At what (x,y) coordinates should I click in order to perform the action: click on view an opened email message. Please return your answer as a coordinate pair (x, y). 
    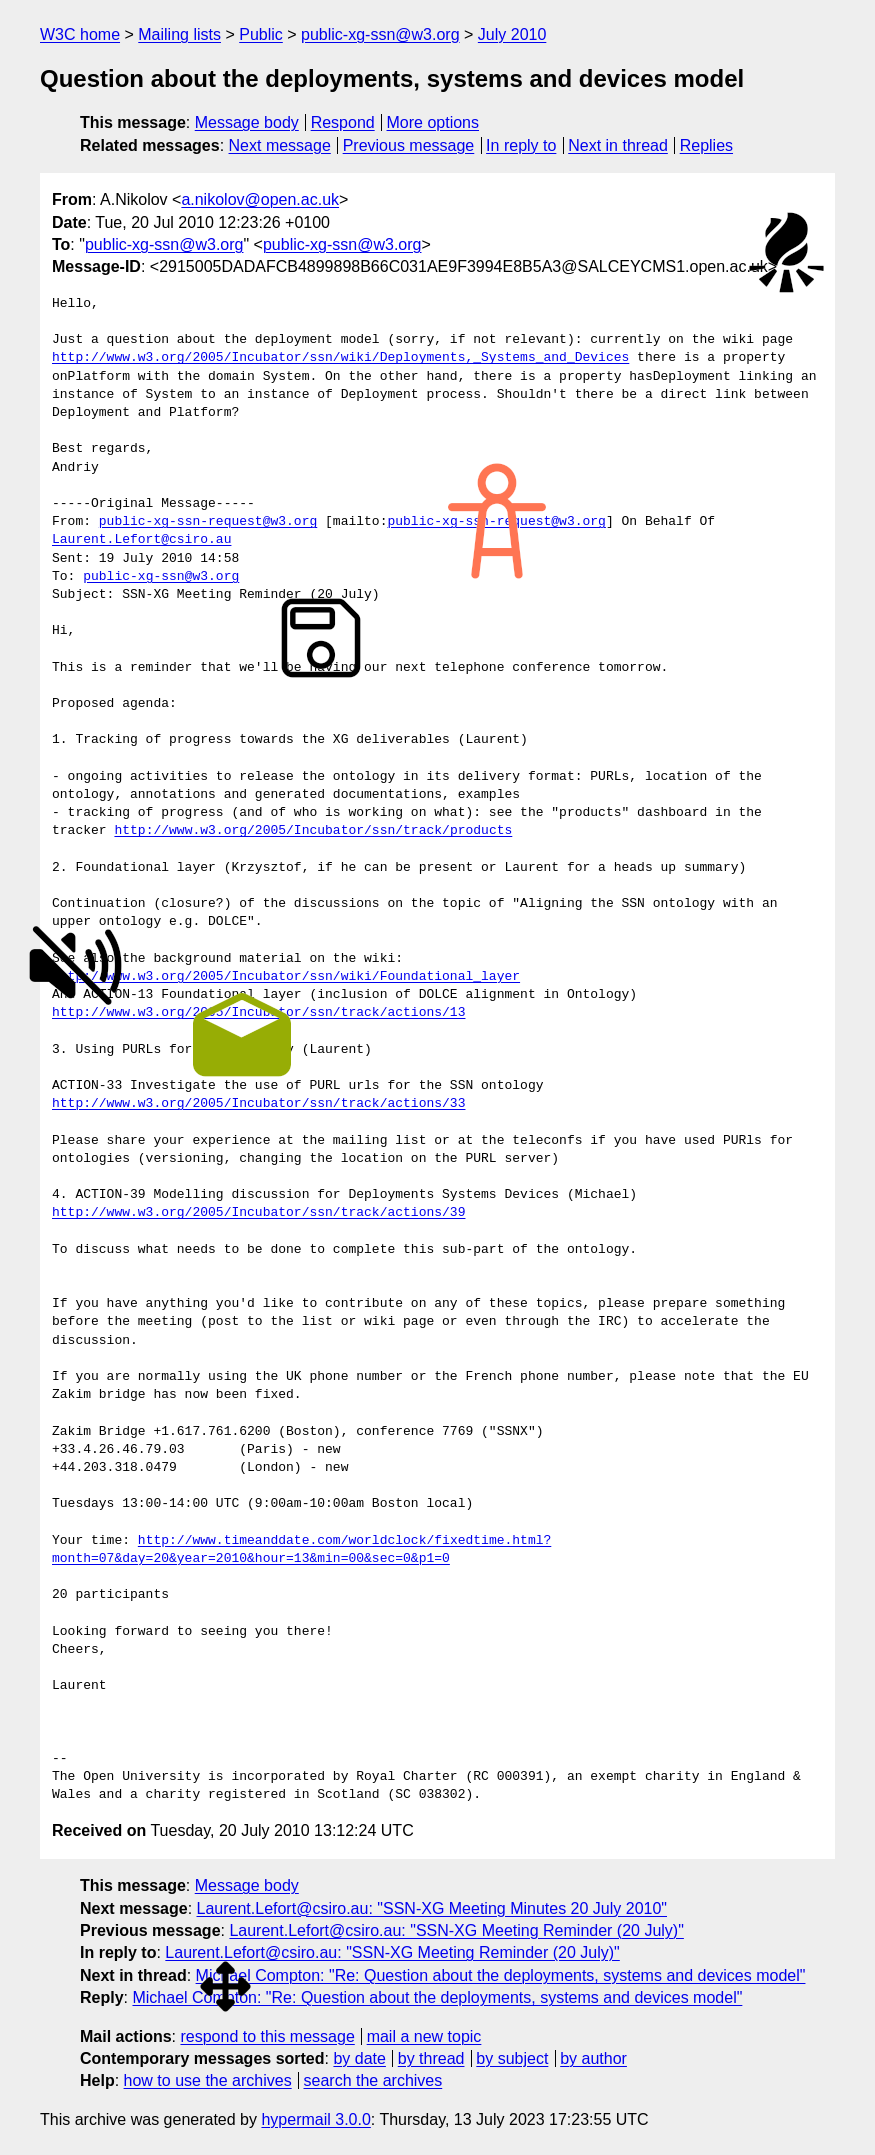
    Looking at the image, I should click on (242, 1035).